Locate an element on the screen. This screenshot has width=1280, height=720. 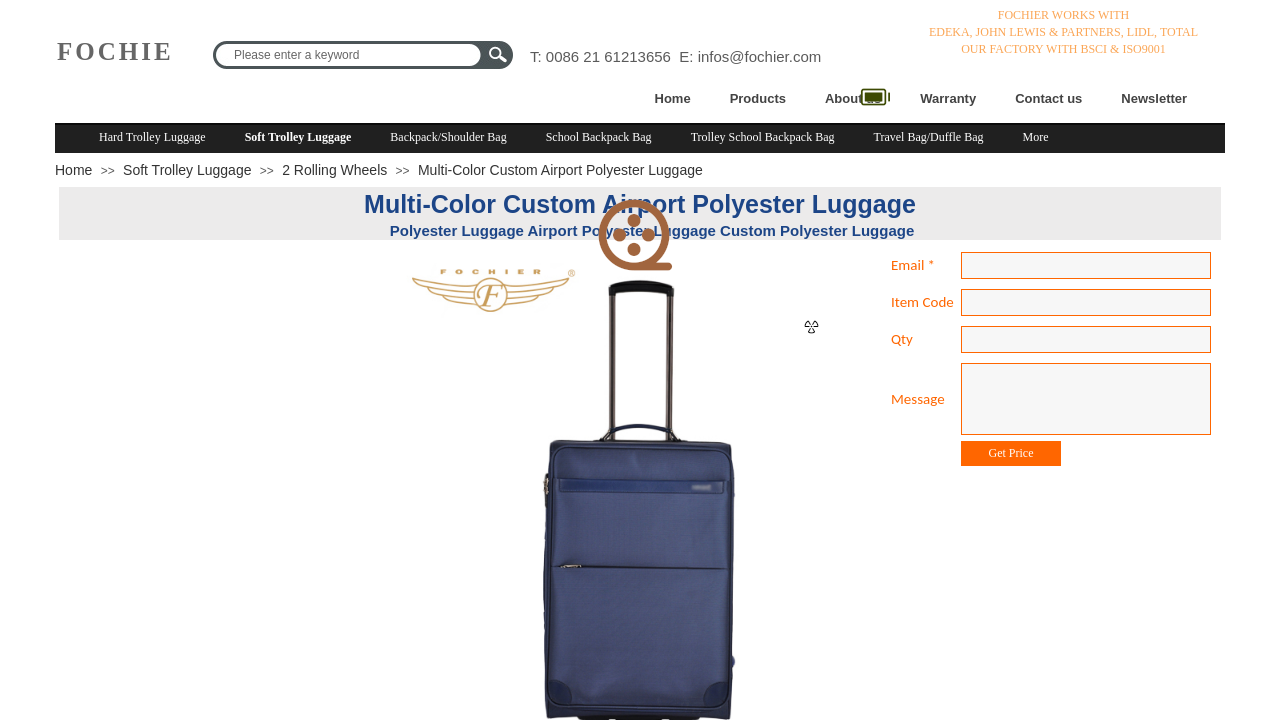
indicates radioactive or hazardous material warning is located at coordinates (811, 326).